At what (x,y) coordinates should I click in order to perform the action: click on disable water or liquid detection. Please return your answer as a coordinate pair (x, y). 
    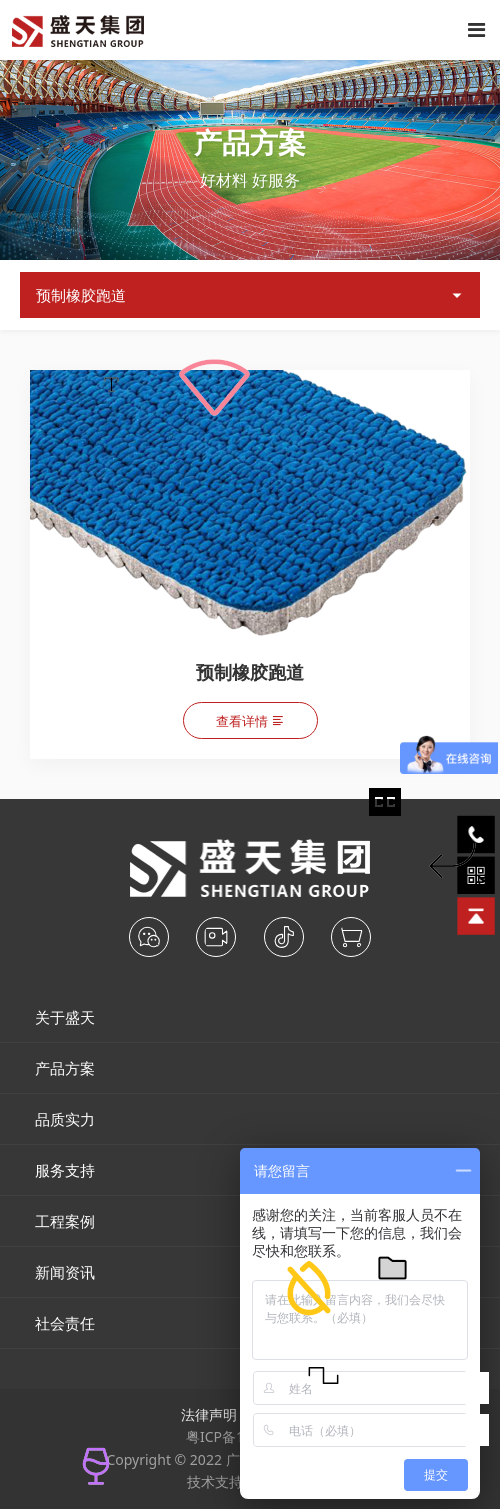
    Looking at the image, I should click on (309, 1290).